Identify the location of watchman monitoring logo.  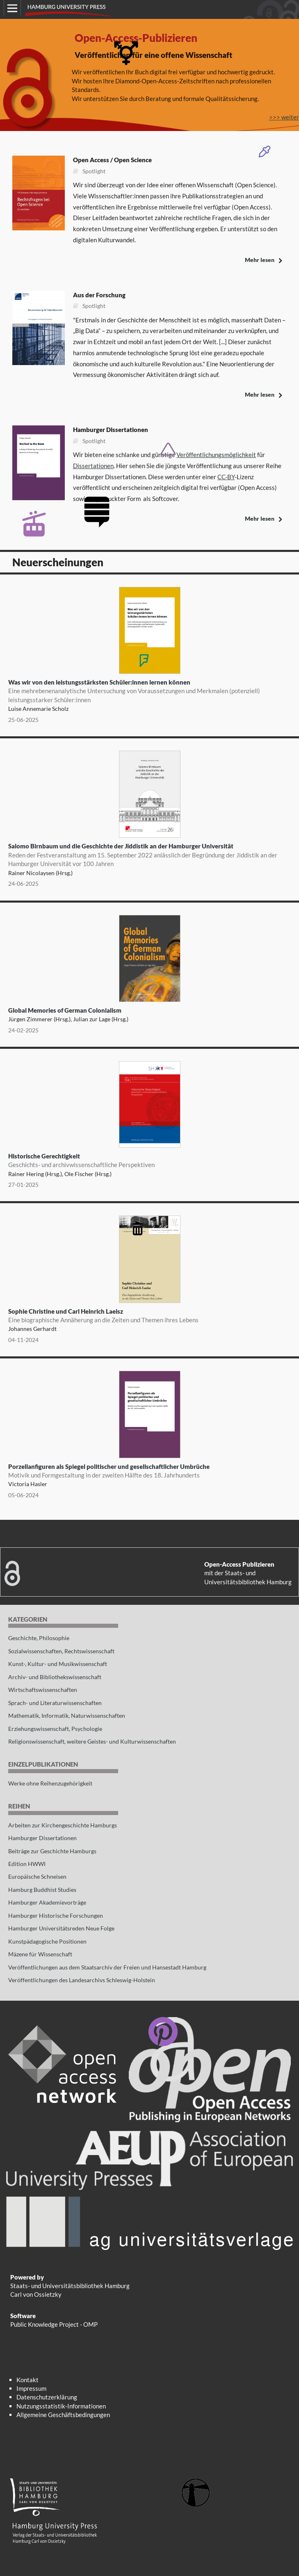
(196, 2493).